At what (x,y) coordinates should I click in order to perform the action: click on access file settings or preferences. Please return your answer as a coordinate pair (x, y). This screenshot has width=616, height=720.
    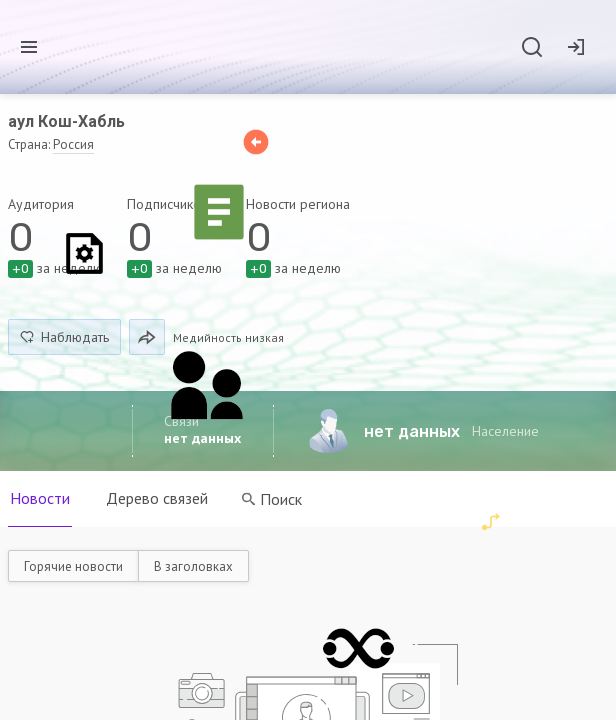
    Looking at the image, I should click on (84, 253).